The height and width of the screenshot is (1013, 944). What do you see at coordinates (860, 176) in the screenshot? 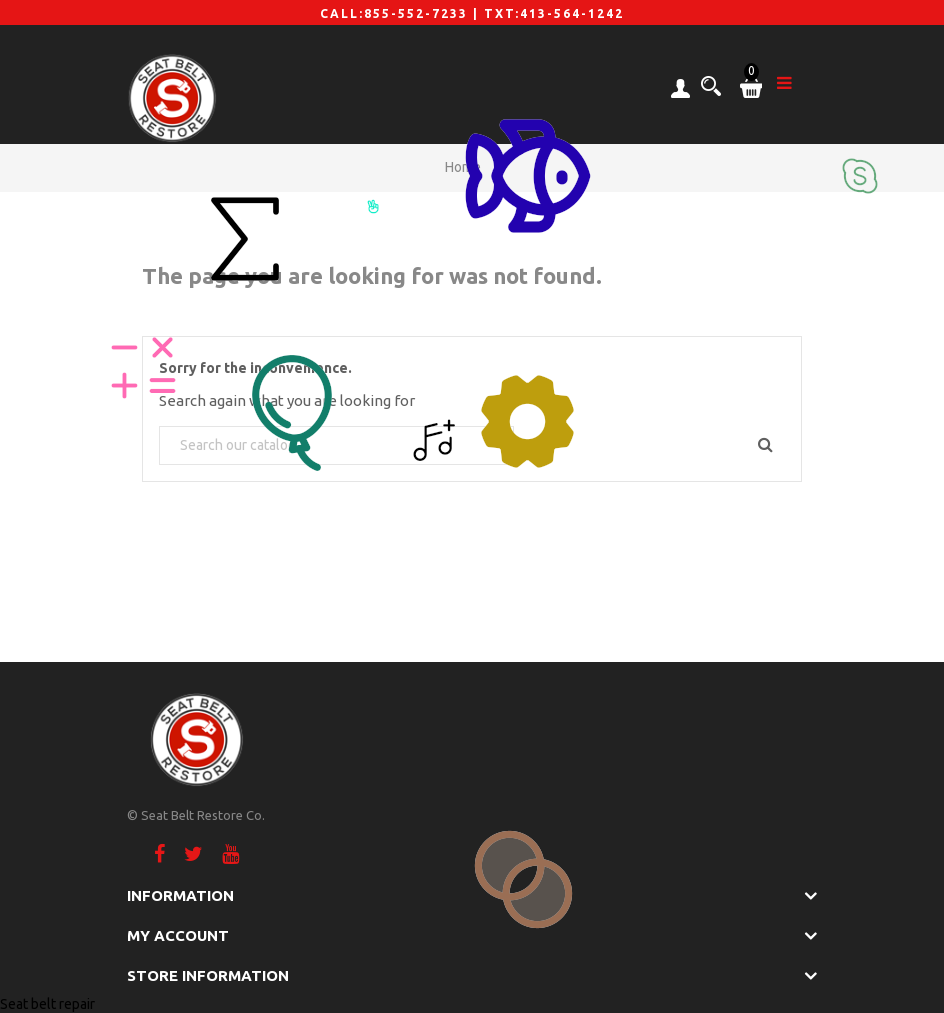
I see `open skype app` at bounding box center [860, 176].